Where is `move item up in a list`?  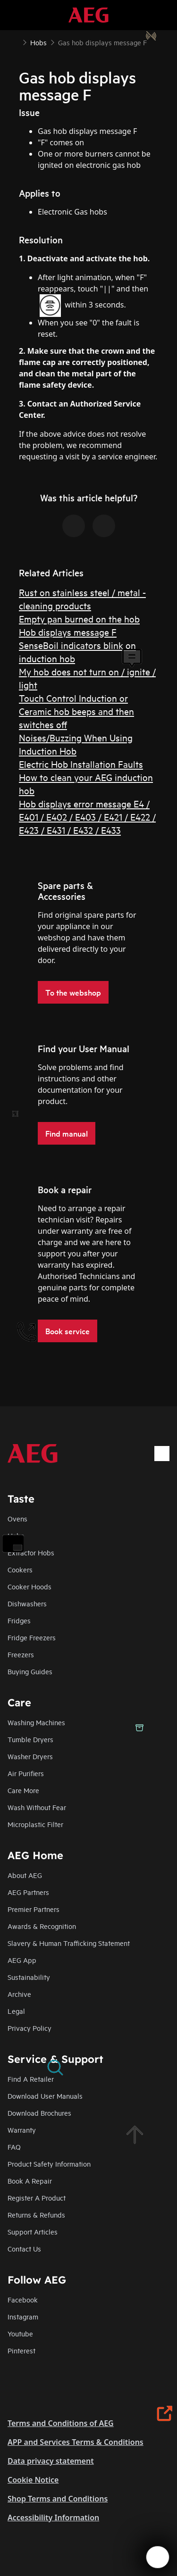 move item up in a list is located at coordinates (135, 2135).